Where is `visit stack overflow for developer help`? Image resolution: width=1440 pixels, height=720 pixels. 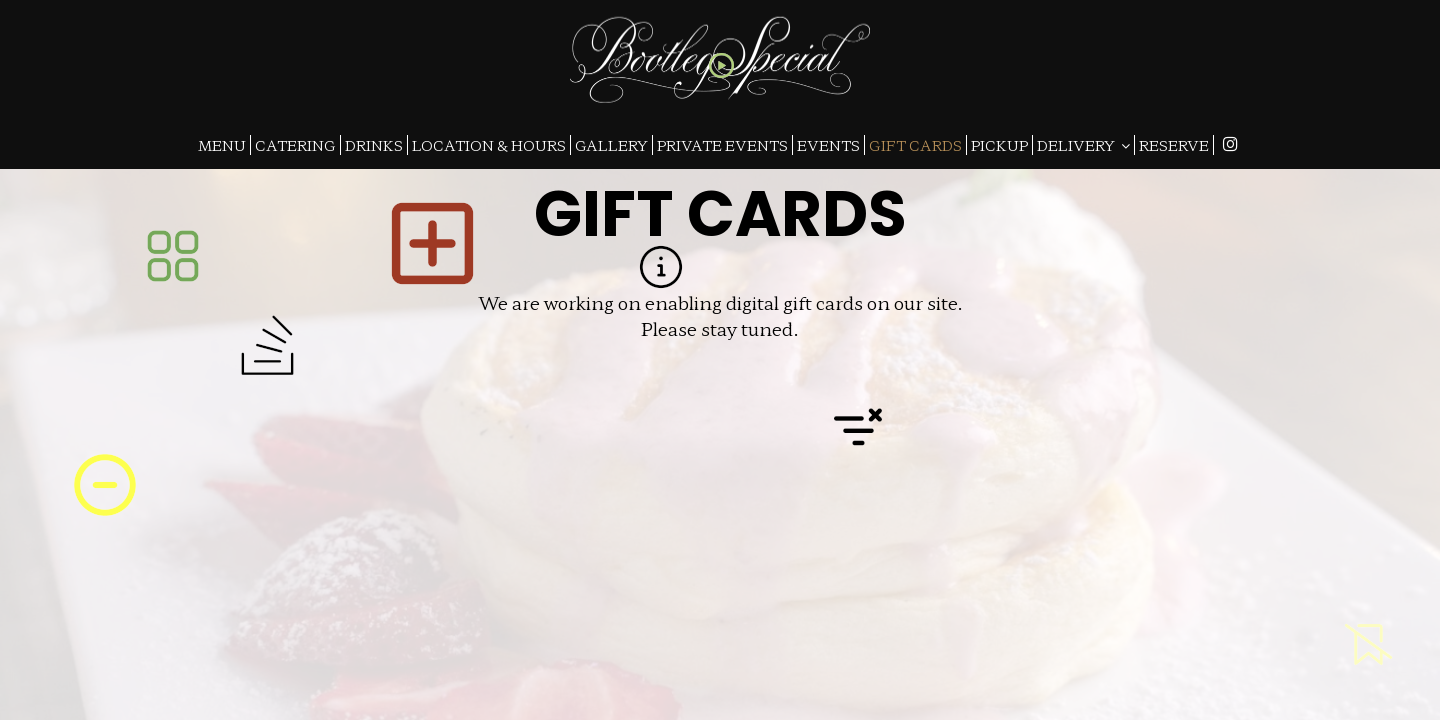
visit stack overflow for developer help is located at coordinates (267, 346).